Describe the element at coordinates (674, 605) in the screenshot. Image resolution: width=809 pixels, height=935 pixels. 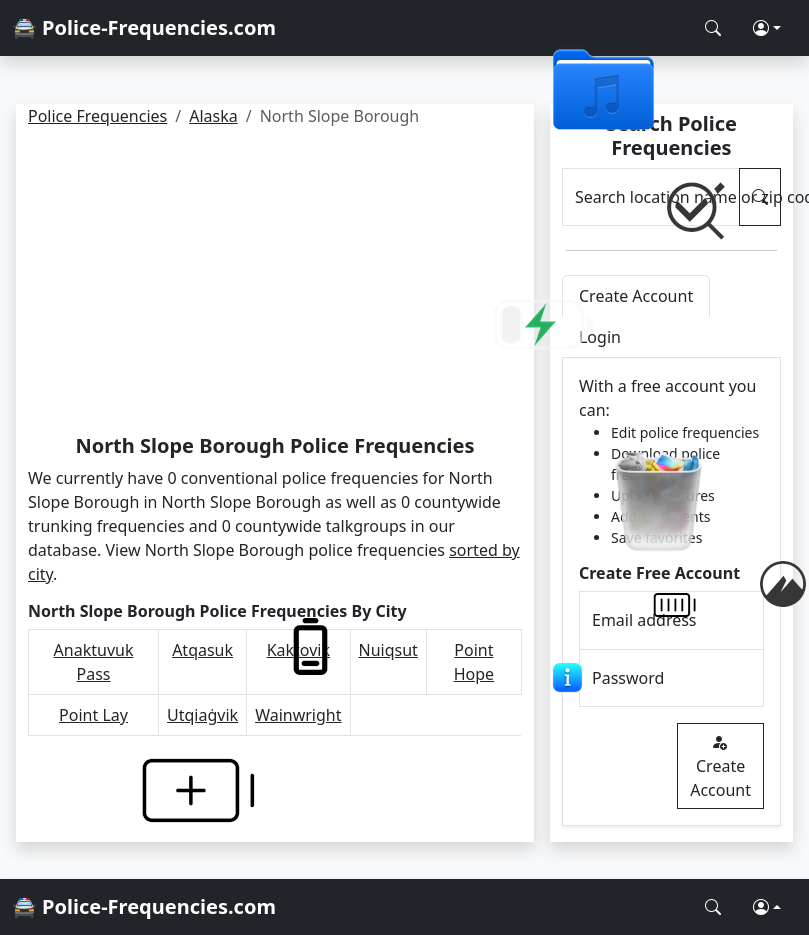
I see `indicates battery is fully charged` at that location.